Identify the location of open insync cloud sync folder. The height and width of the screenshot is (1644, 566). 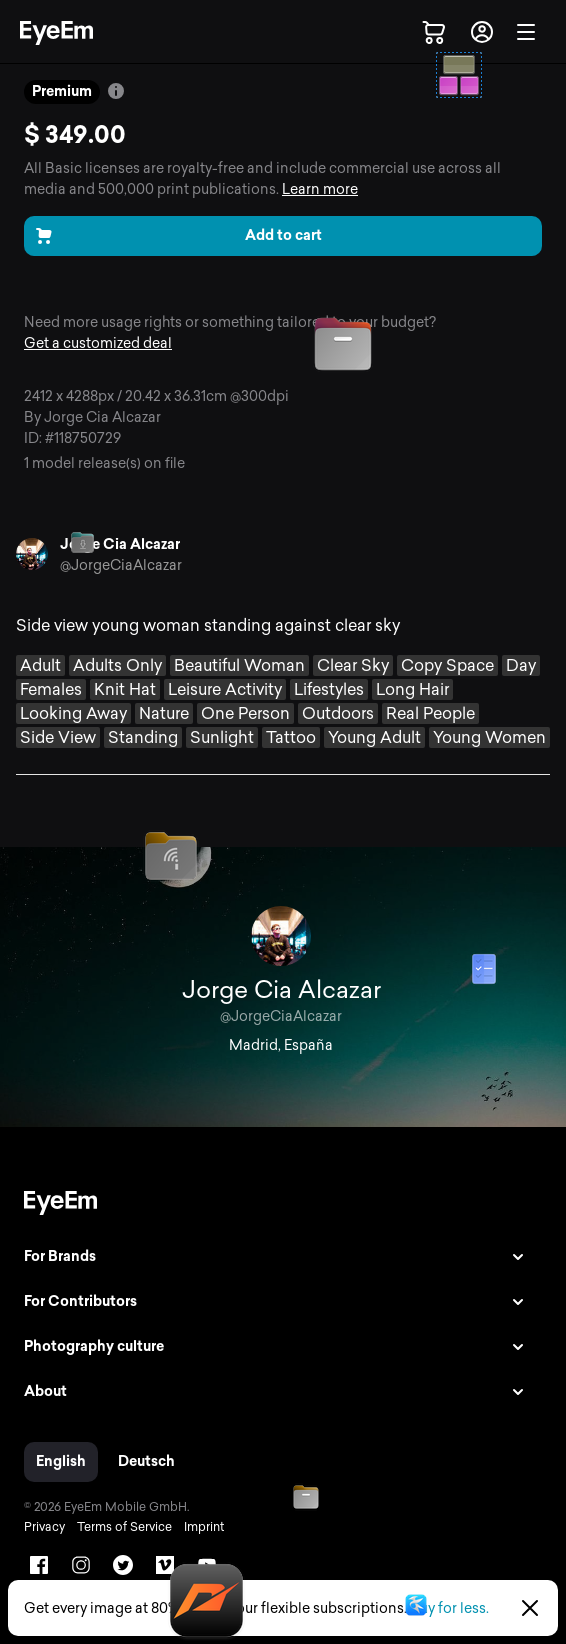
(171, 856).